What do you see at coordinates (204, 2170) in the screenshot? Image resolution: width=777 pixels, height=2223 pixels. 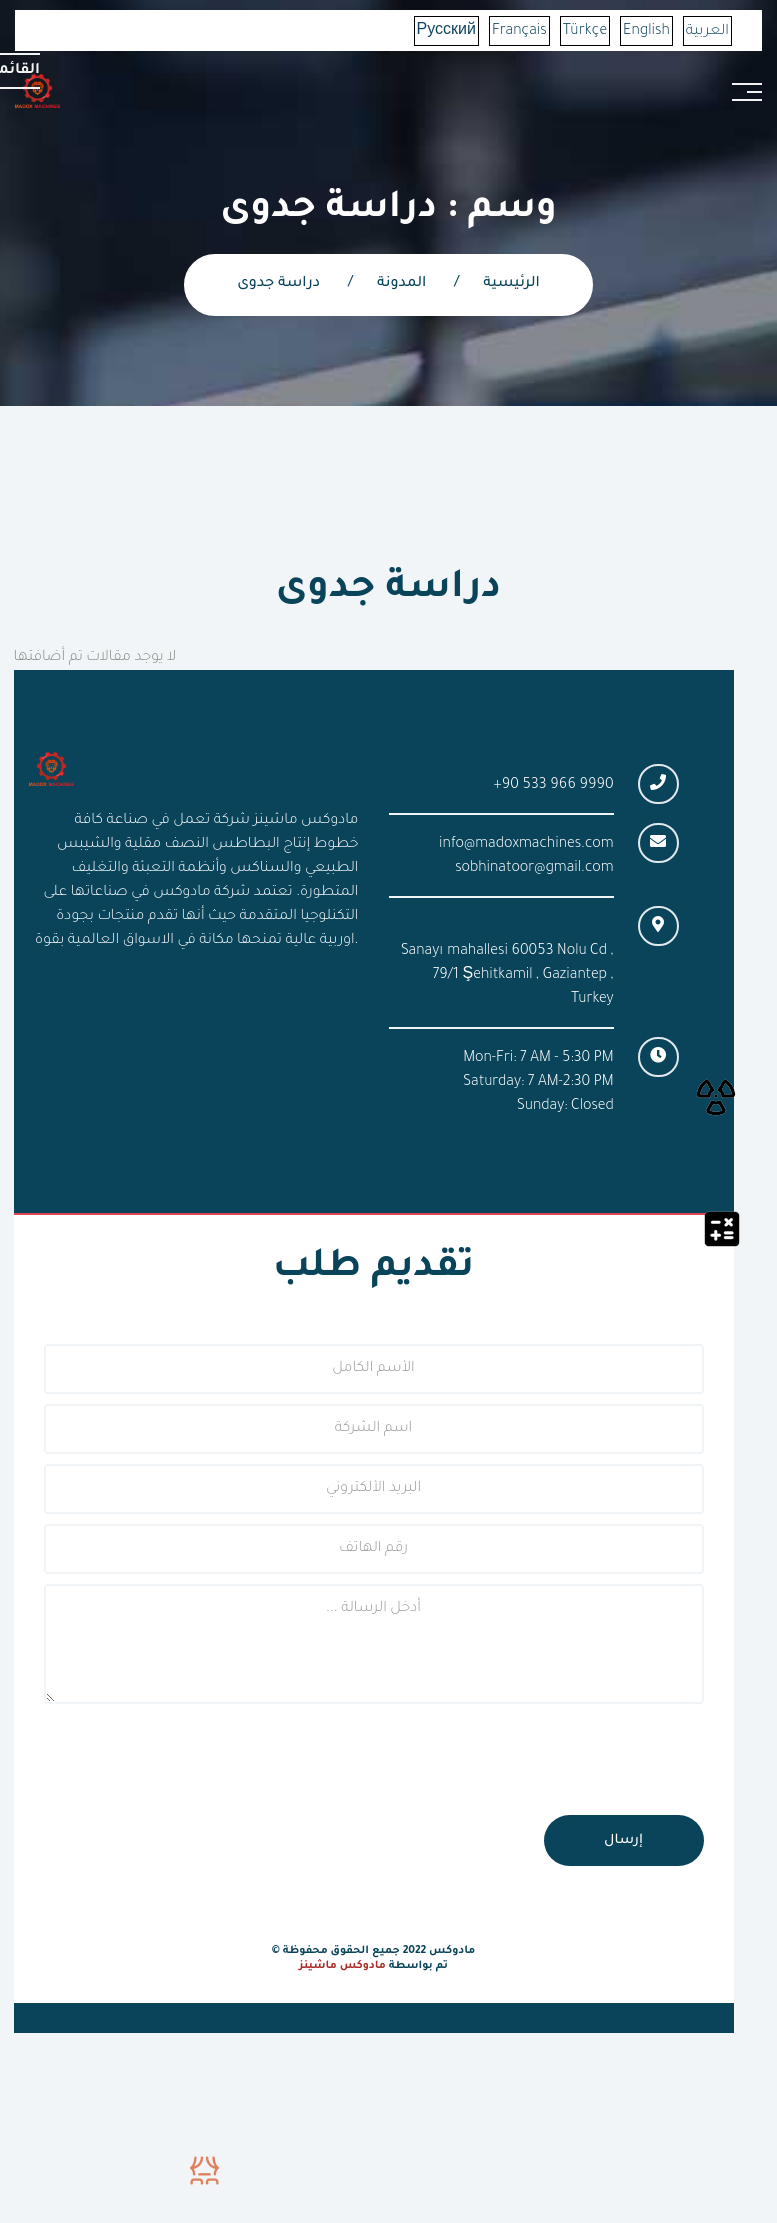 I see `access theater or cinema listings` at bounding box center [204, 2170].